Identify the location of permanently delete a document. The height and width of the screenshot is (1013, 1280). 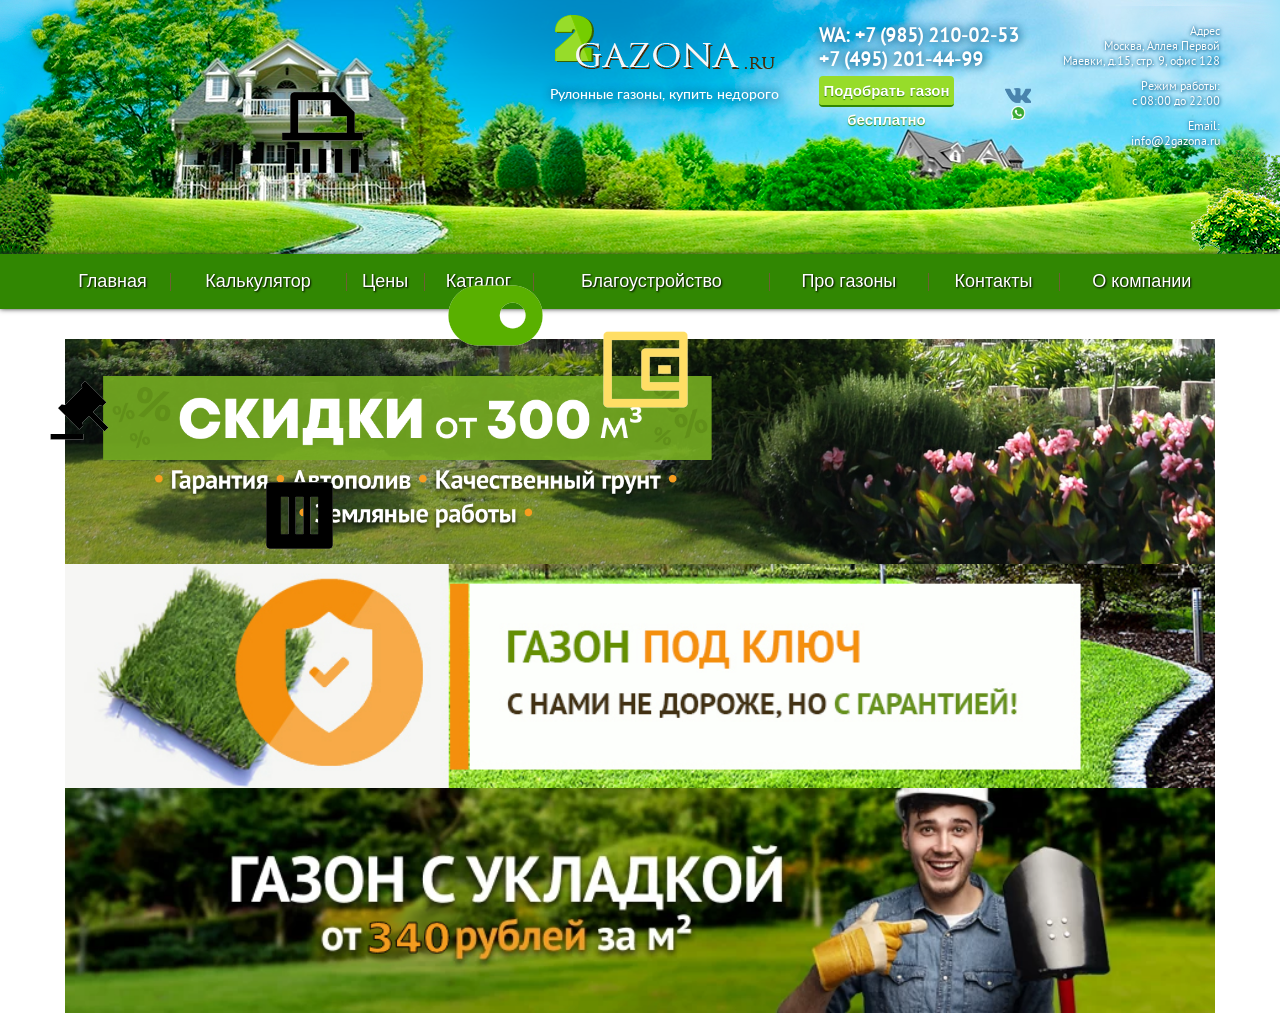
(322, 132).